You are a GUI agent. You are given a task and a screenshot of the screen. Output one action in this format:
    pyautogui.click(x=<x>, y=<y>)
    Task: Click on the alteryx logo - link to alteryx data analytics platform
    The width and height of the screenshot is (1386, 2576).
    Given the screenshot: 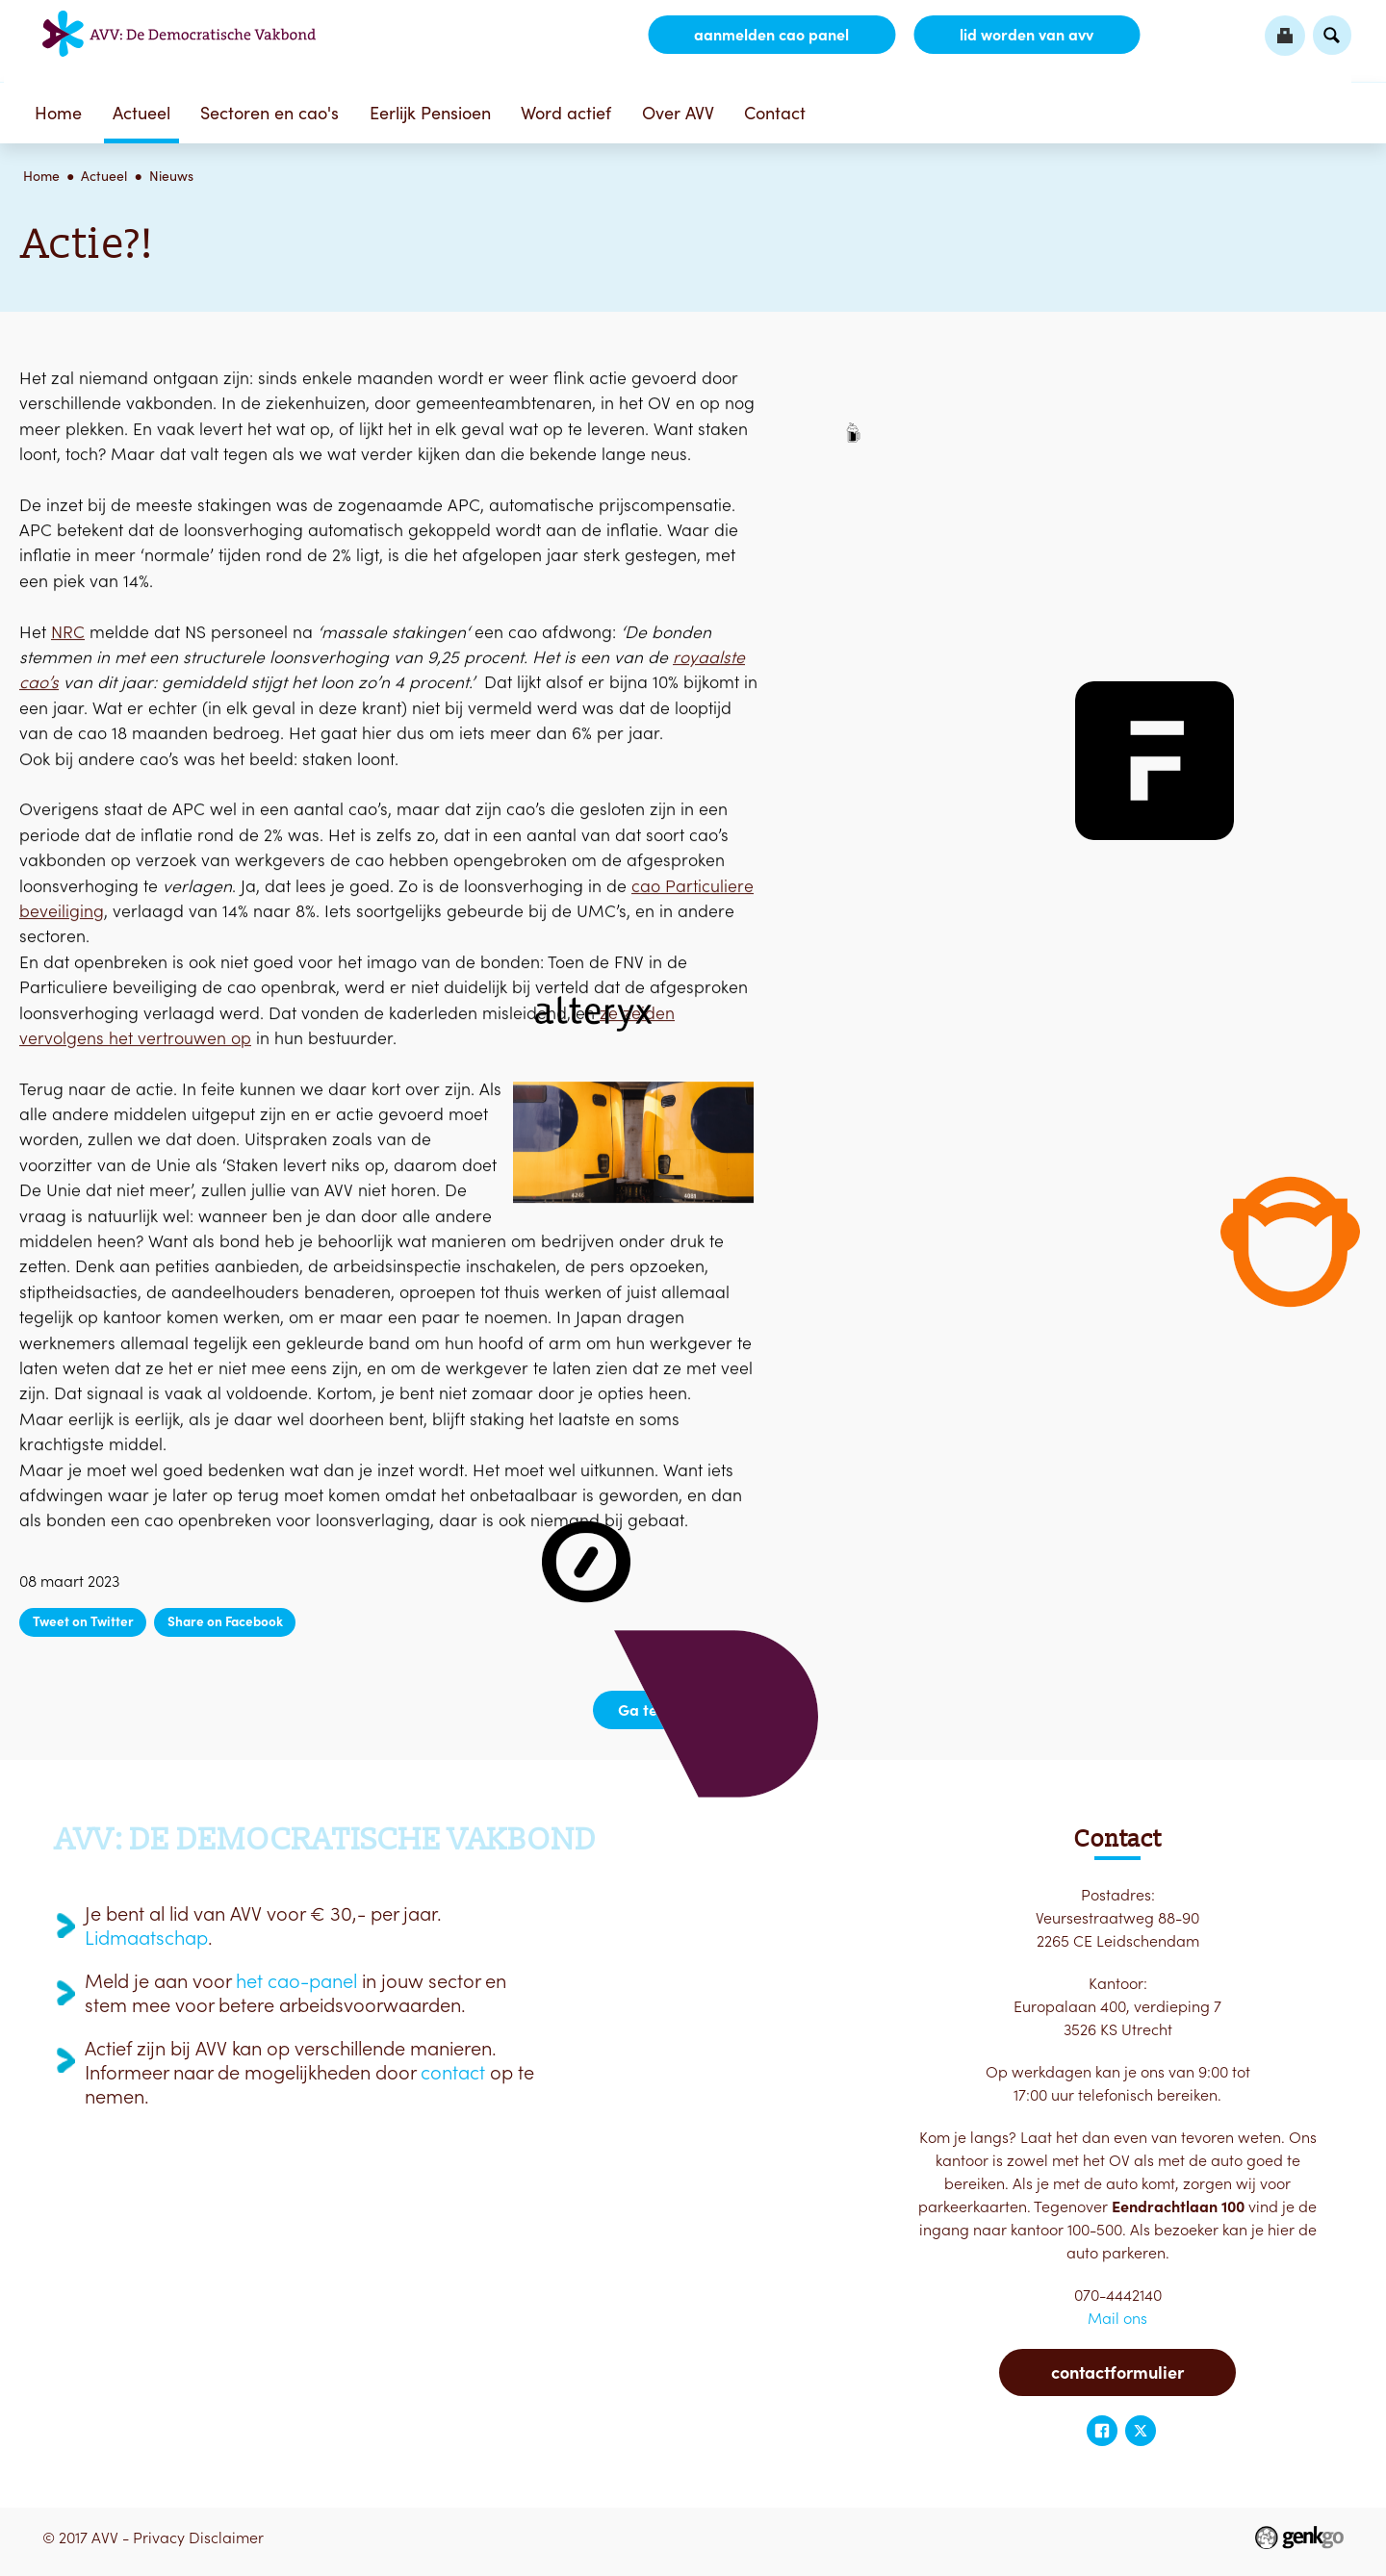 What is the action you would take?
    pyautogui.click(x=593, y=1013)
    